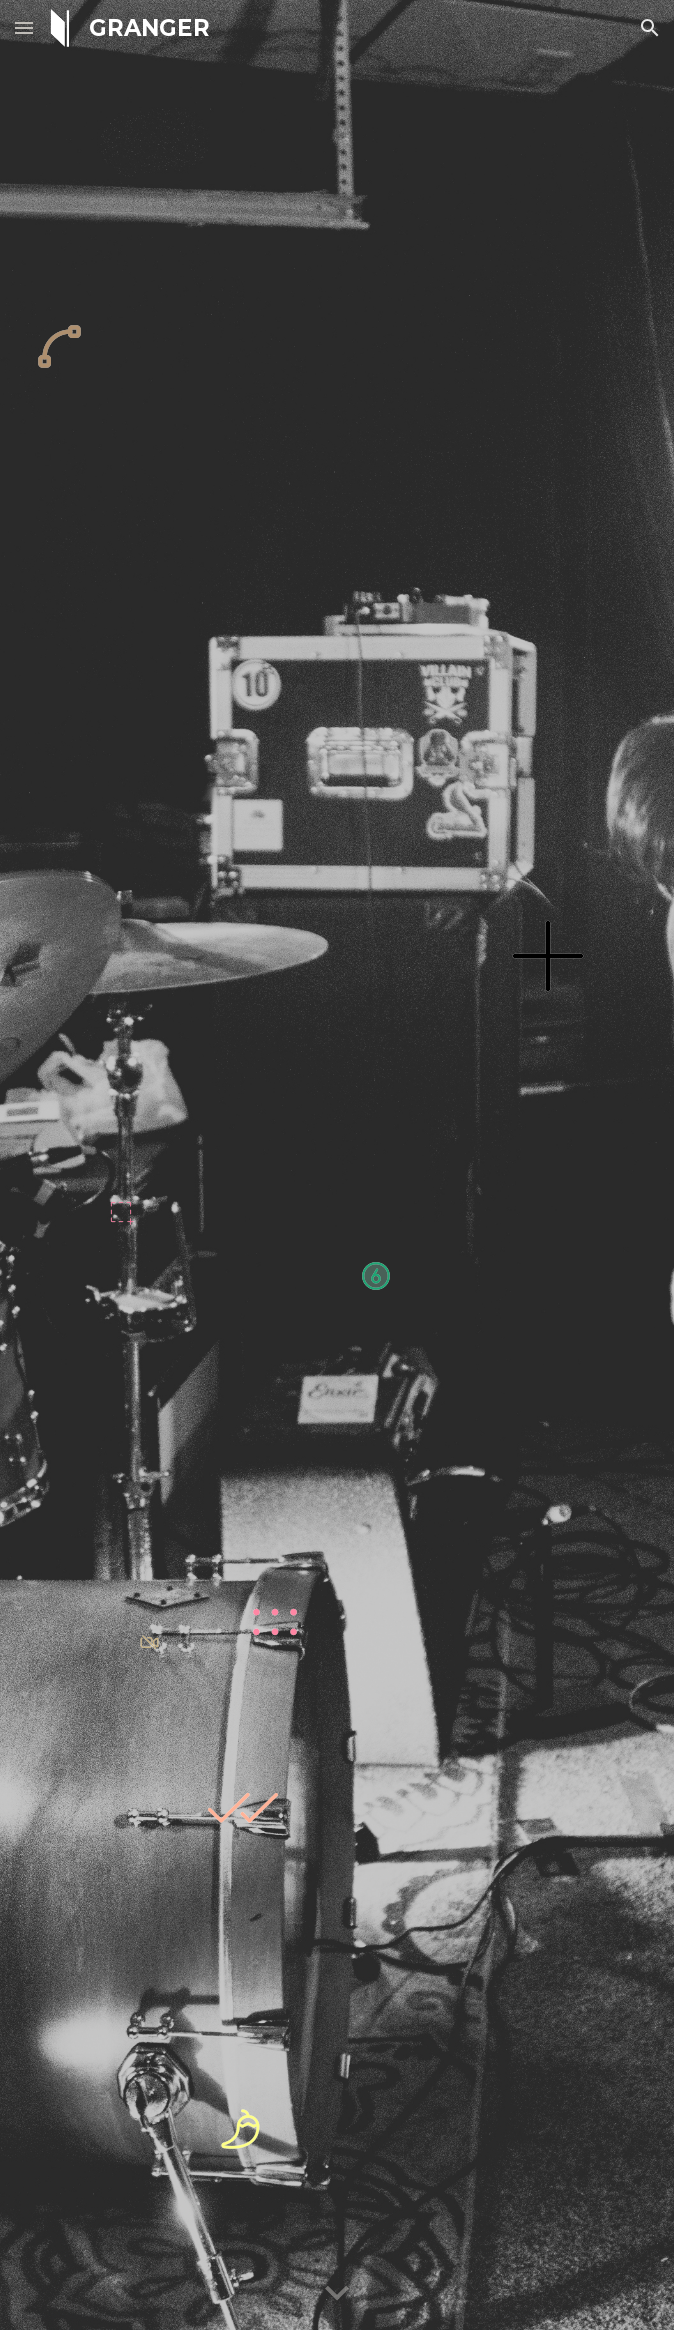  I want to click on indicates all items have been completed or verified, so click(243, 1809).